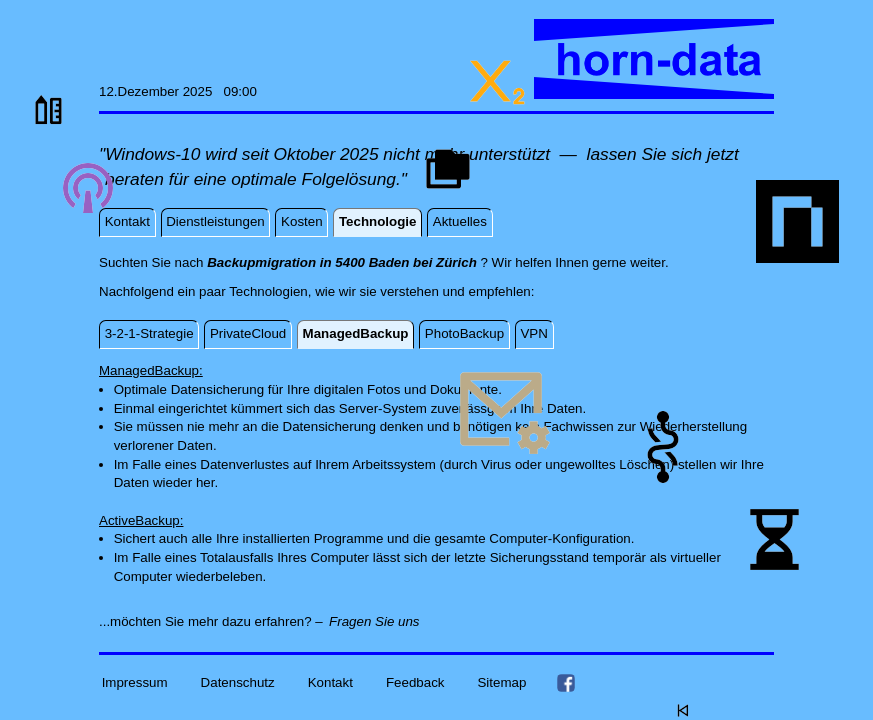  Describe the element at coordinates (501, 409) in the screenshot. I see `access email settings` at that location.